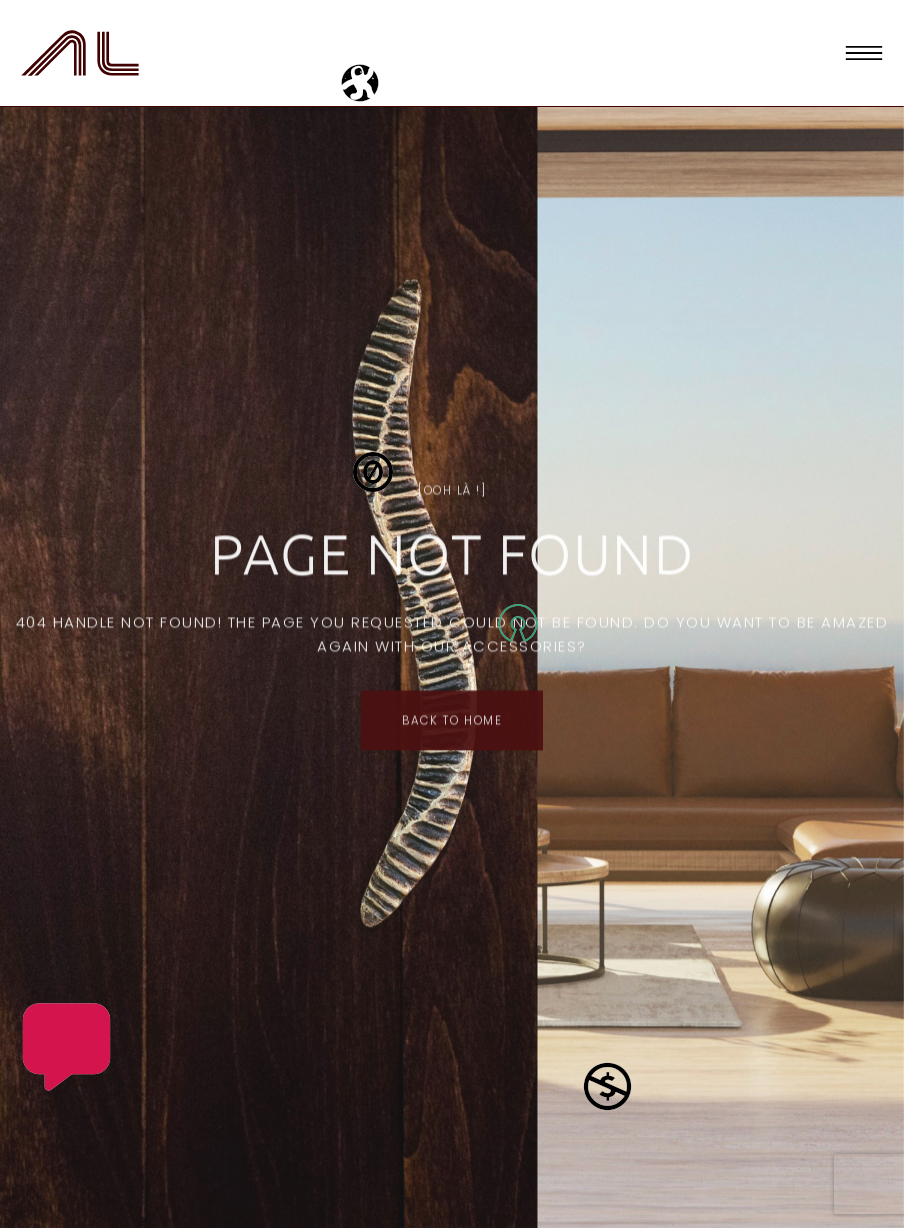 This screenshot has height=1228, width=904. What do you see at coordinates (360, 83) in the screenshot?
I see `open the Odysee app` at bounding box center [360, 83].